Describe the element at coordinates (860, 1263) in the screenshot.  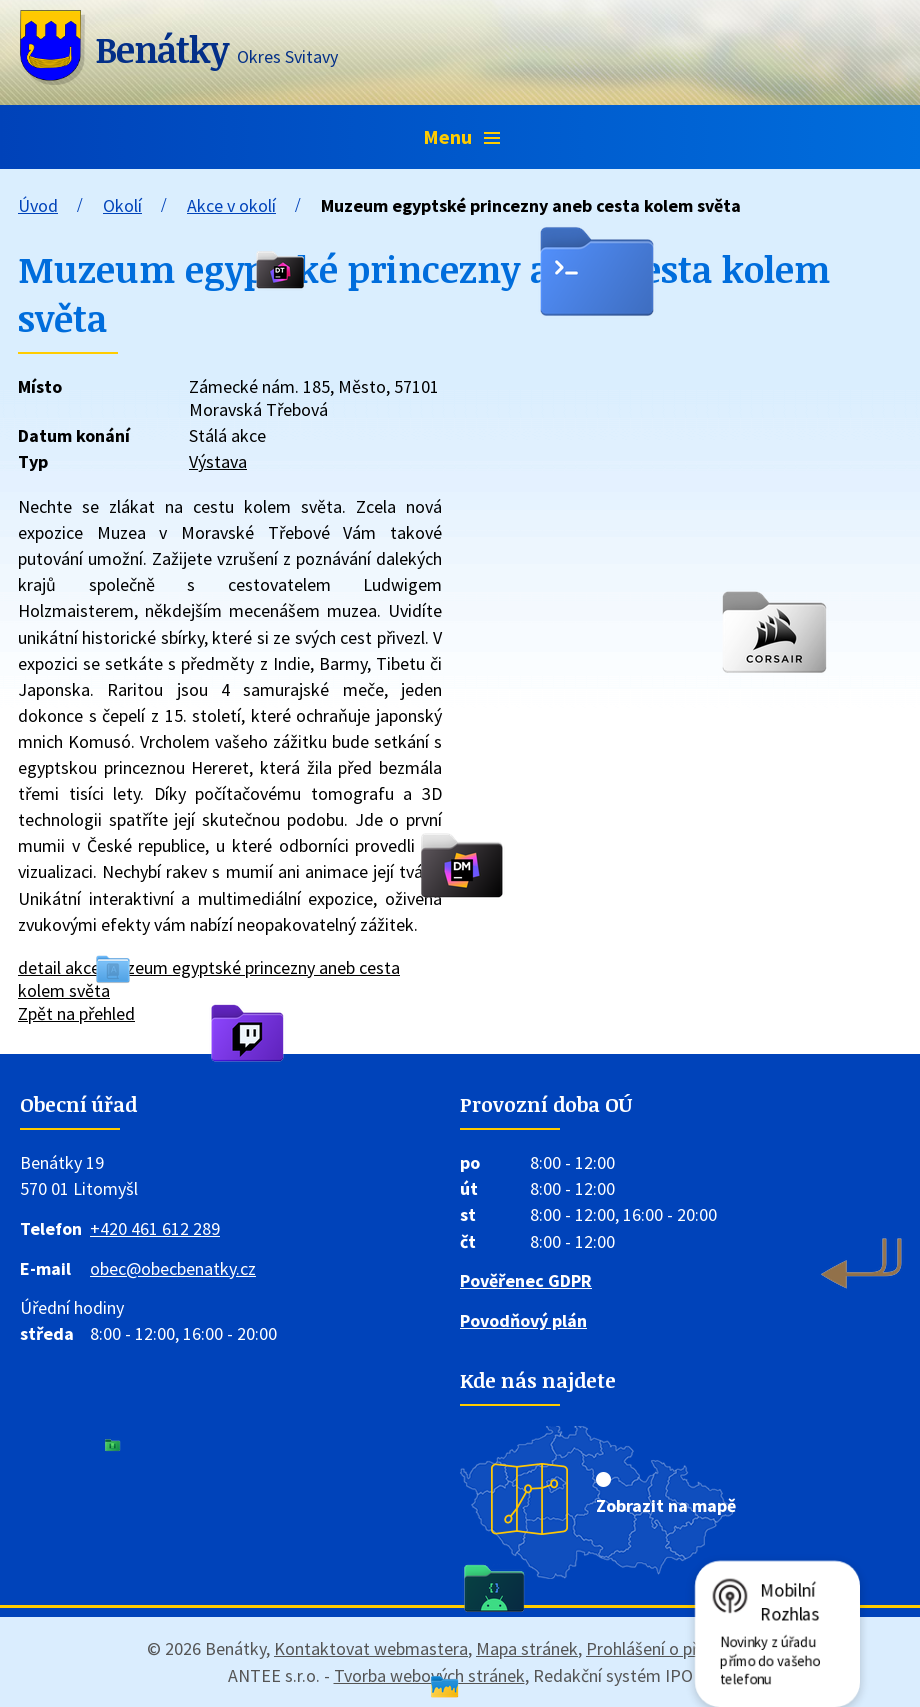
I see `reply to all recipients in an email thread` at that location.